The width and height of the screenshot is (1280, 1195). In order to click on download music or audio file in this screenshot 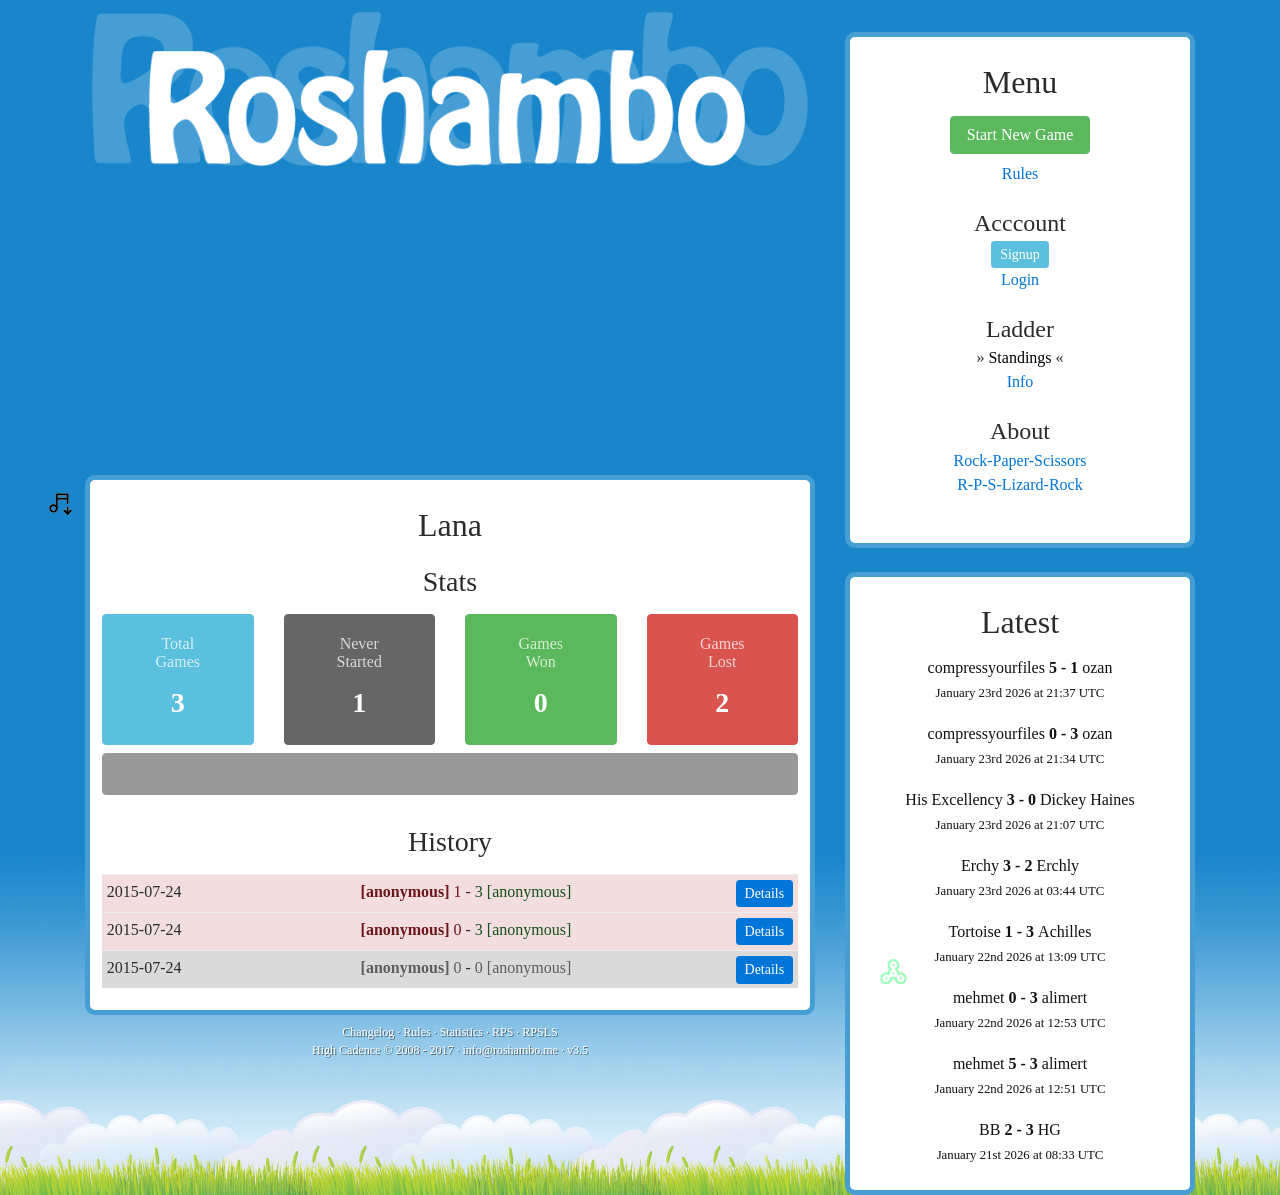, I will do `click(60, 503)`.